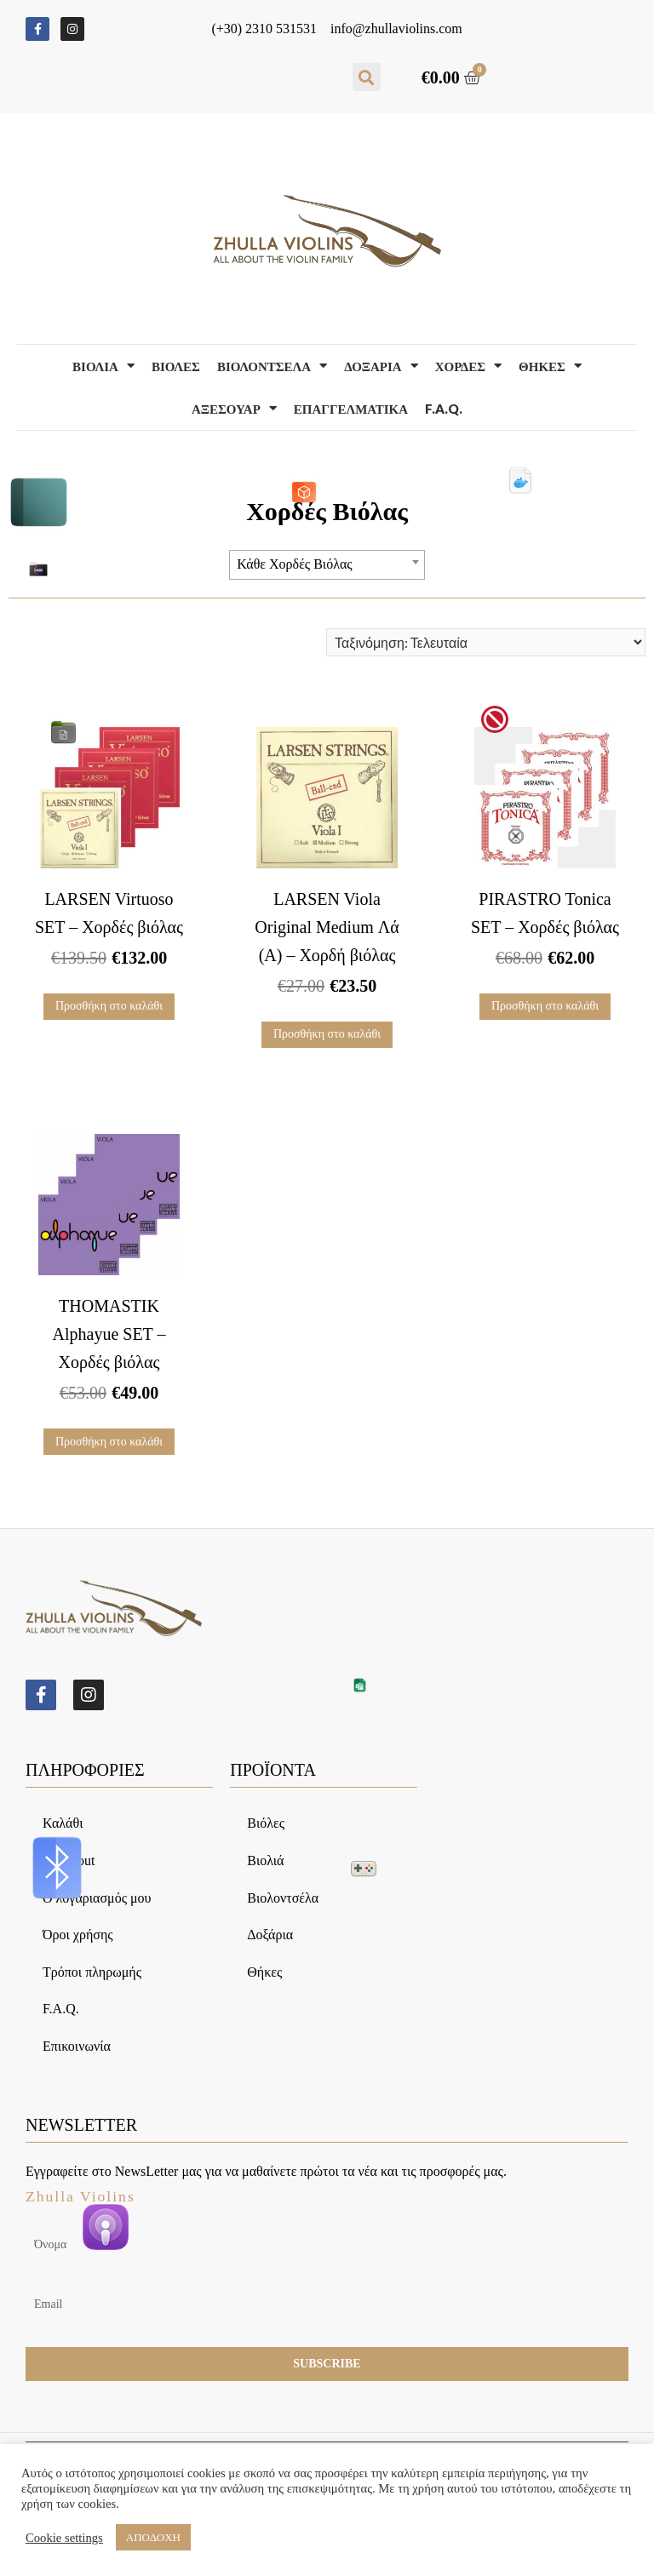  I want to click on a dockerfile or docker configuration file, so click(520, 480).